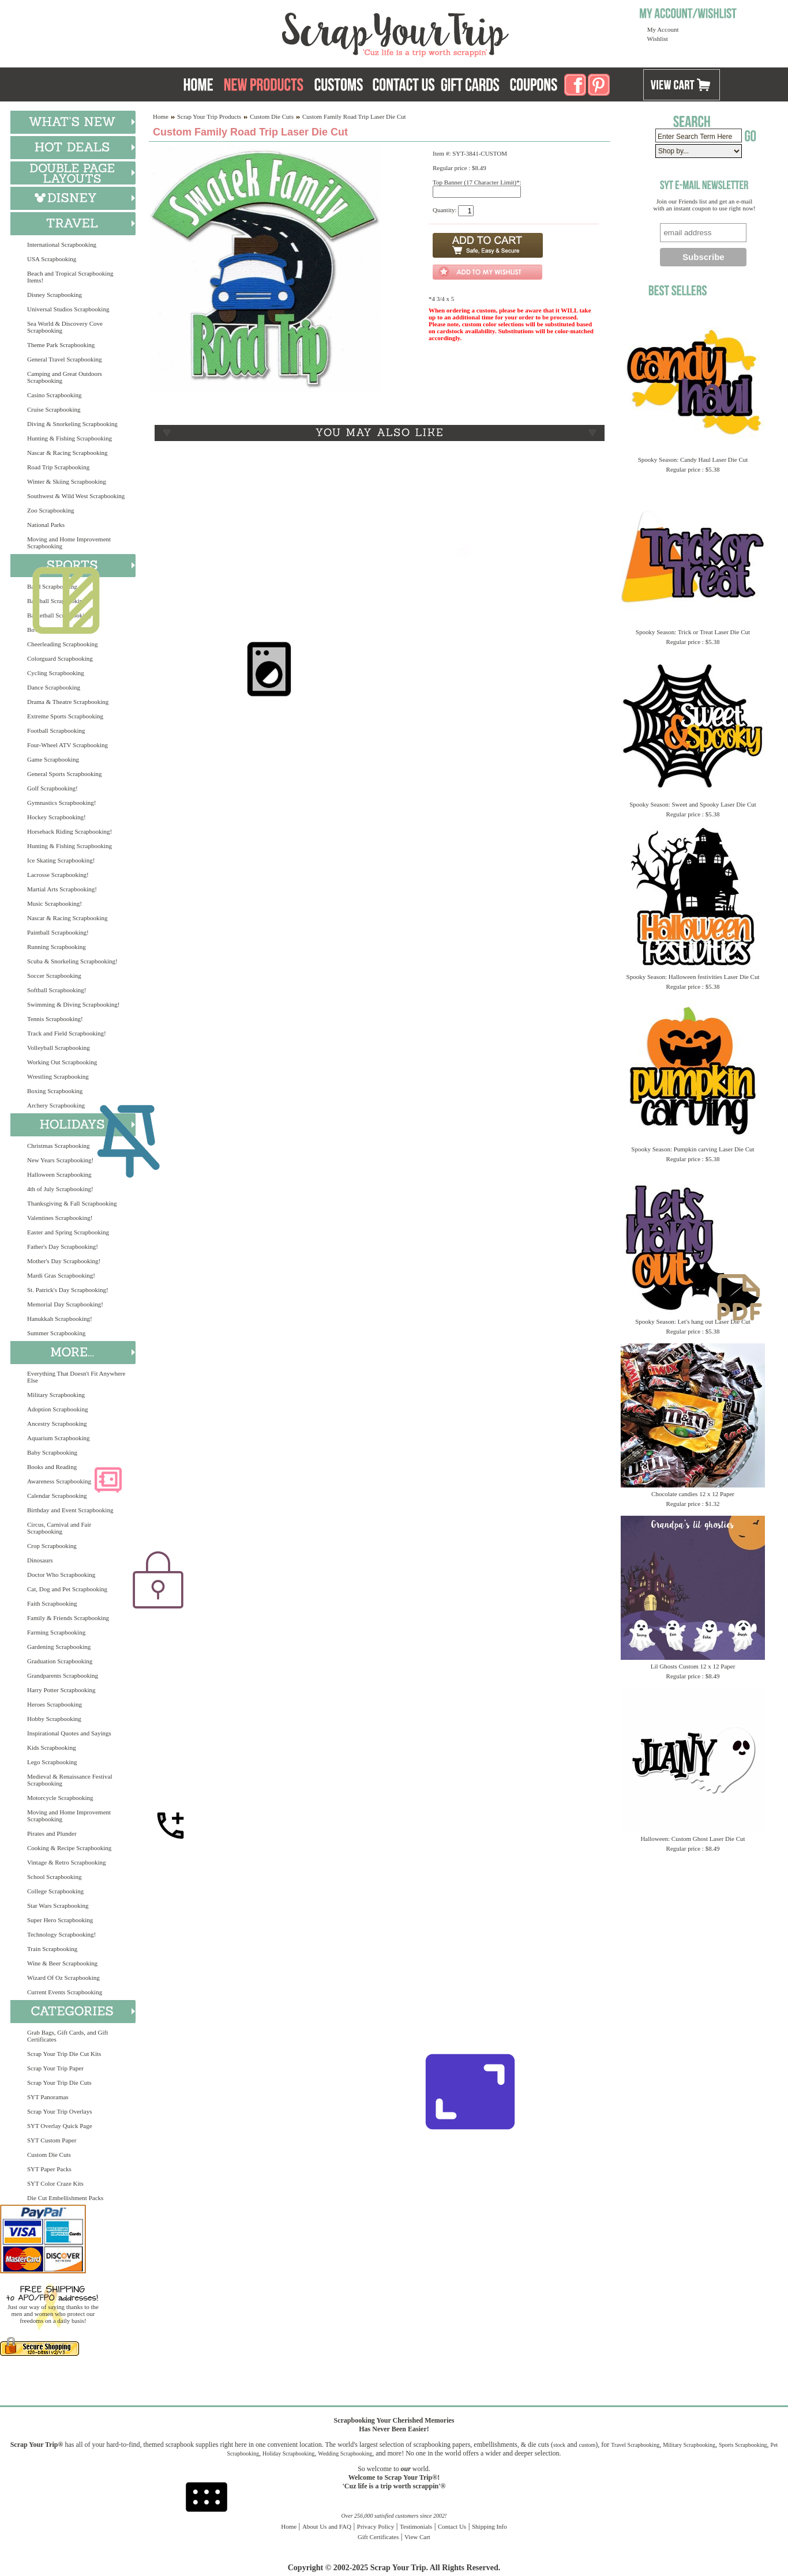  I want to click on find nearby laundromat or laundry services, so click(269, 669).